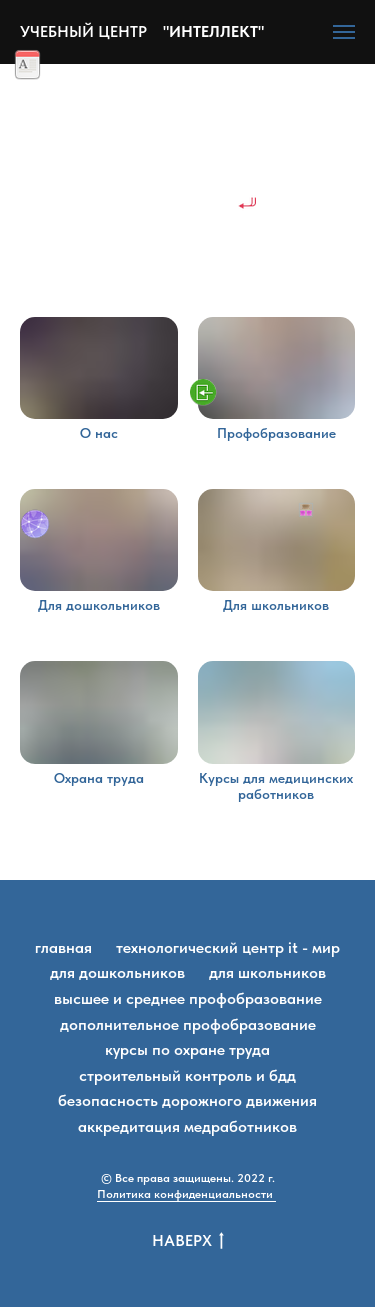  I want to click on reply to all recipients in an email thread, so click(247, 202).